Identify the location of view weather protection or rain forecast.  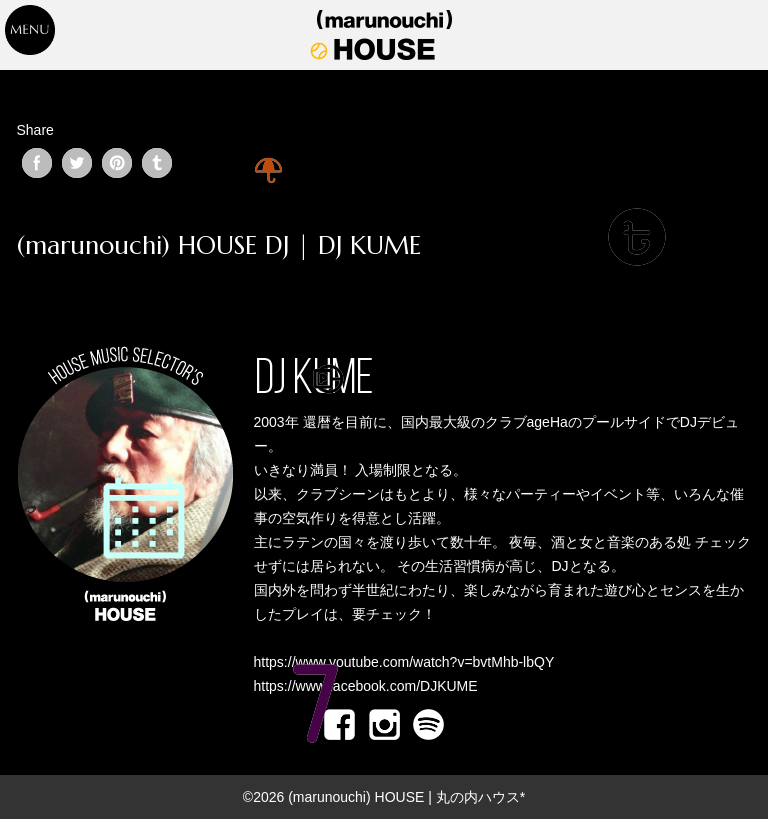
(268, 170).